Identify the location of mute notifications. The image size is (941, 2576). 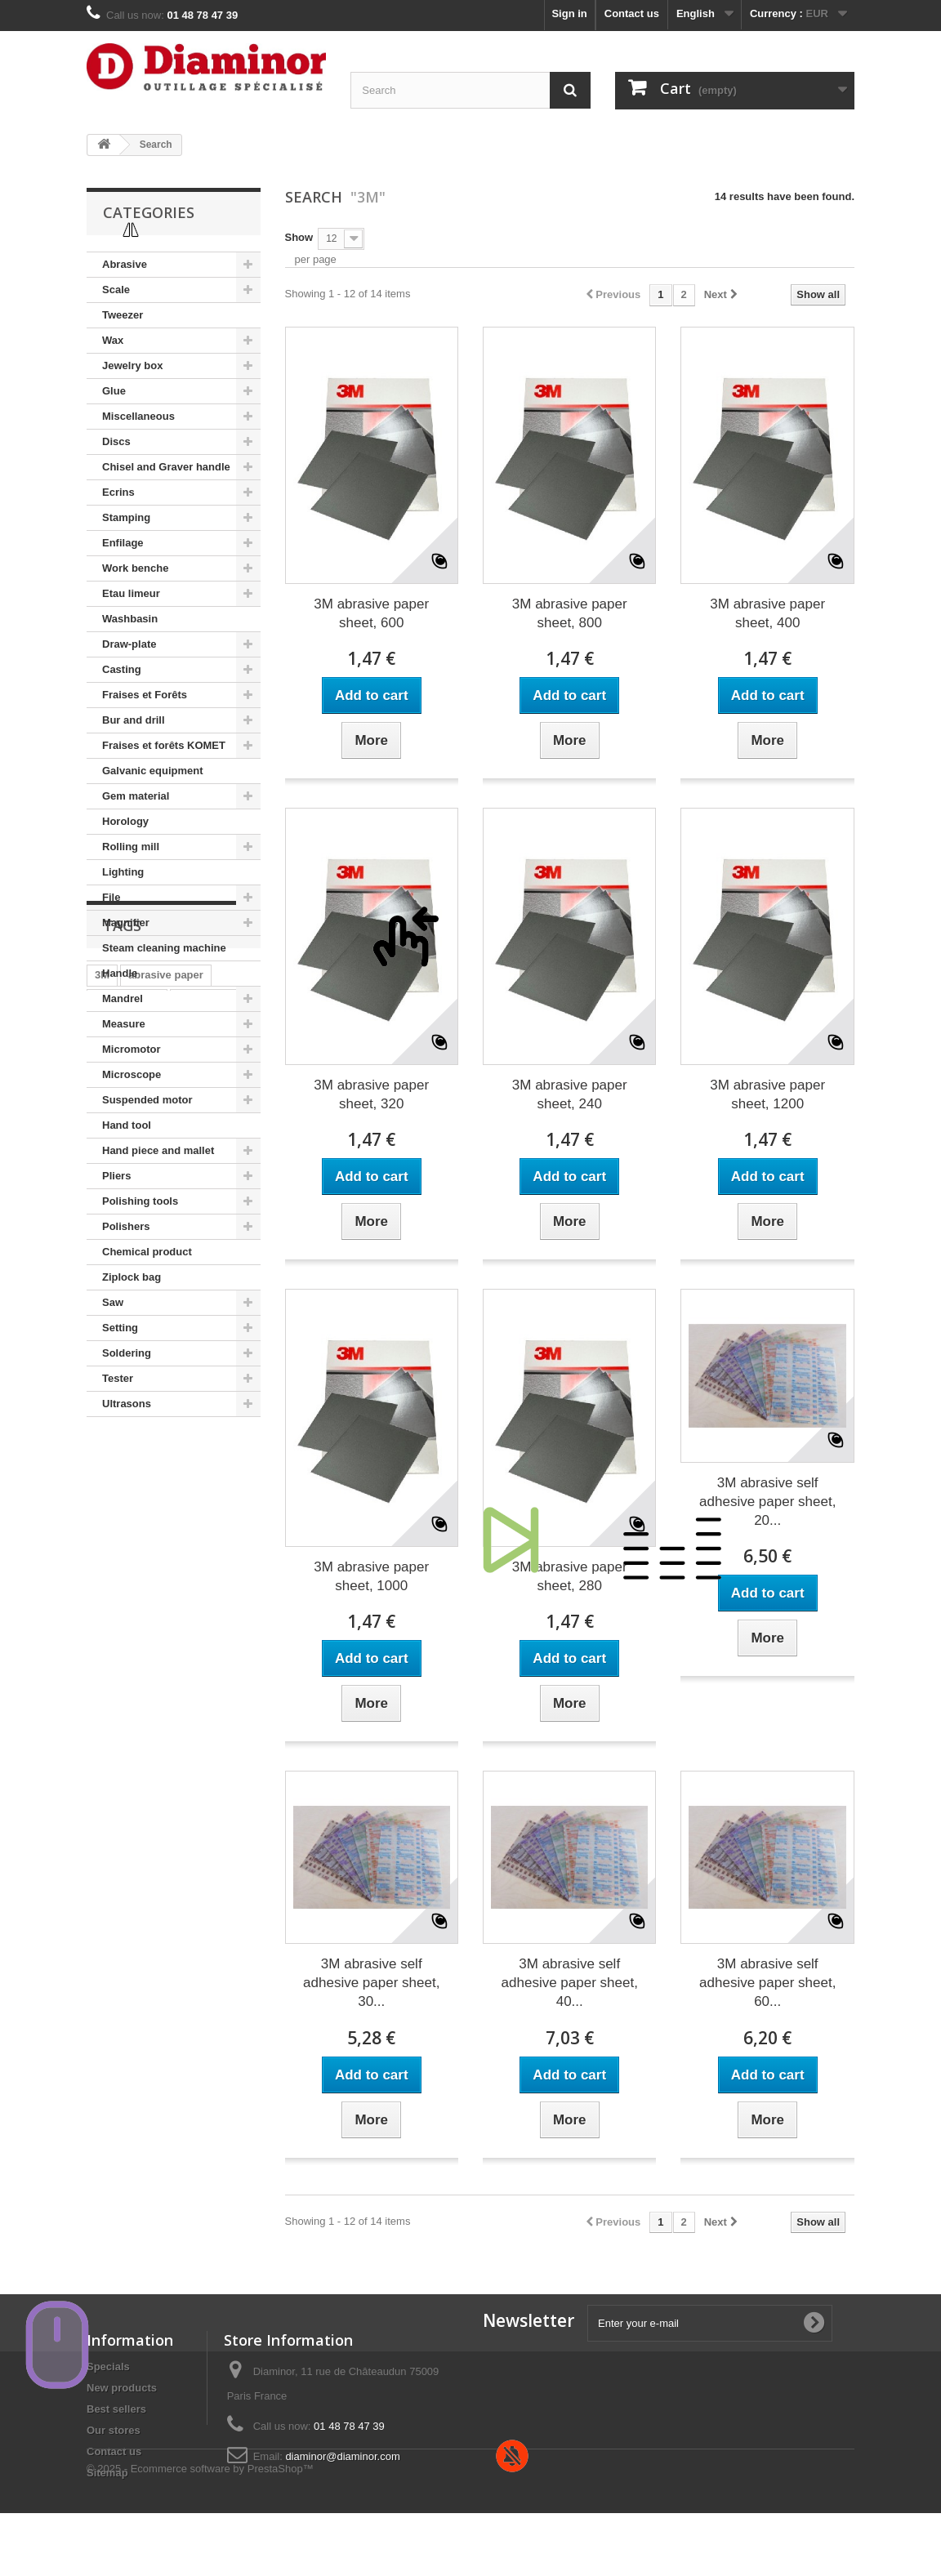
(512, 2456).